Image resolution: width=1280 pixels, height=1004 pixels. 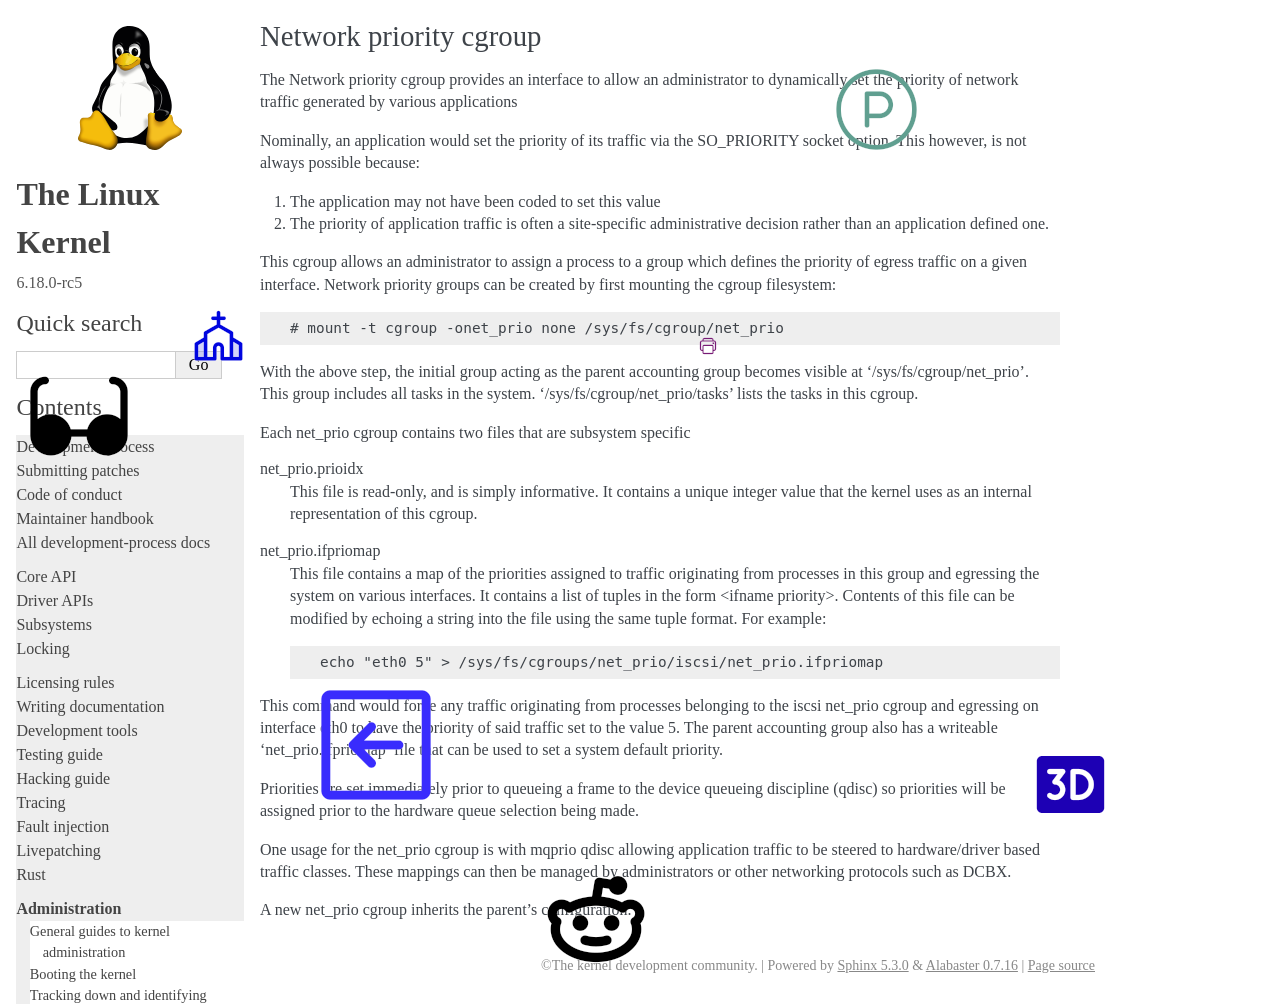 I want to click on print the current document, so click(x=708, y=346).